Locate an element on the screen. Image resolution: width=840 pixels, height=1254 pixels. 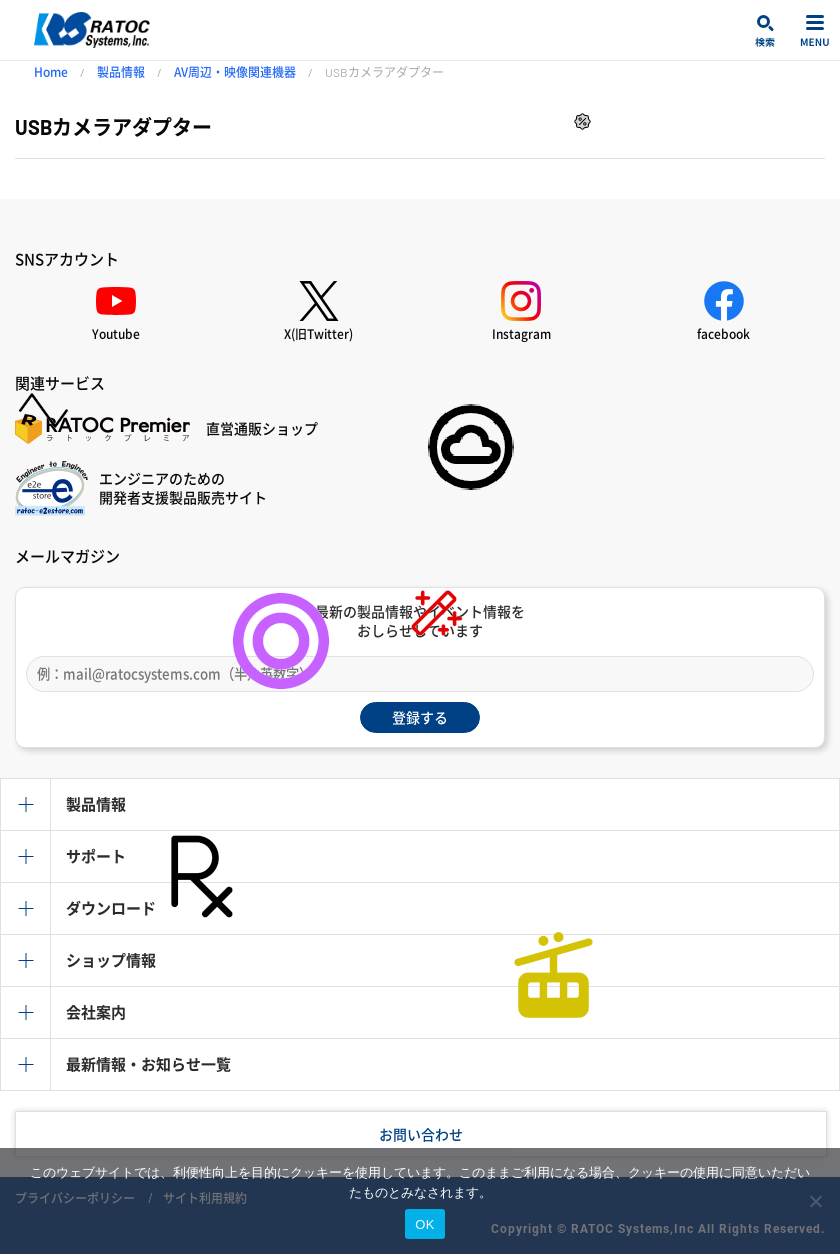
start recording audio or video is located at coordinates (281, 641).